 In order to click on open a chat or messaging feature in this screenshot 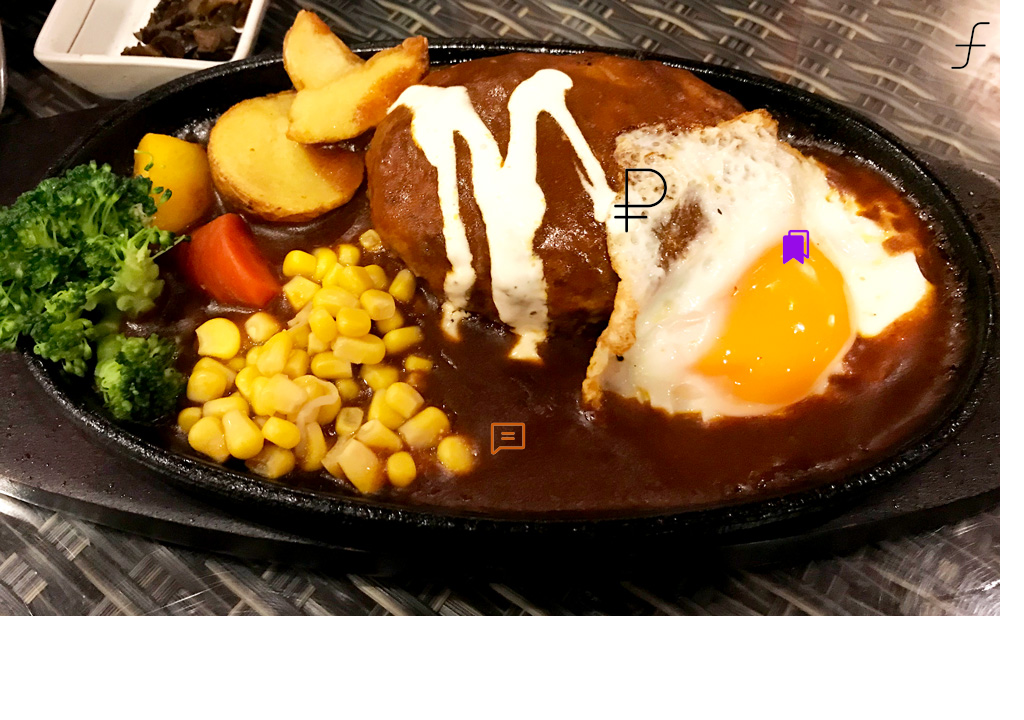, I will do `click(508, 436)`.